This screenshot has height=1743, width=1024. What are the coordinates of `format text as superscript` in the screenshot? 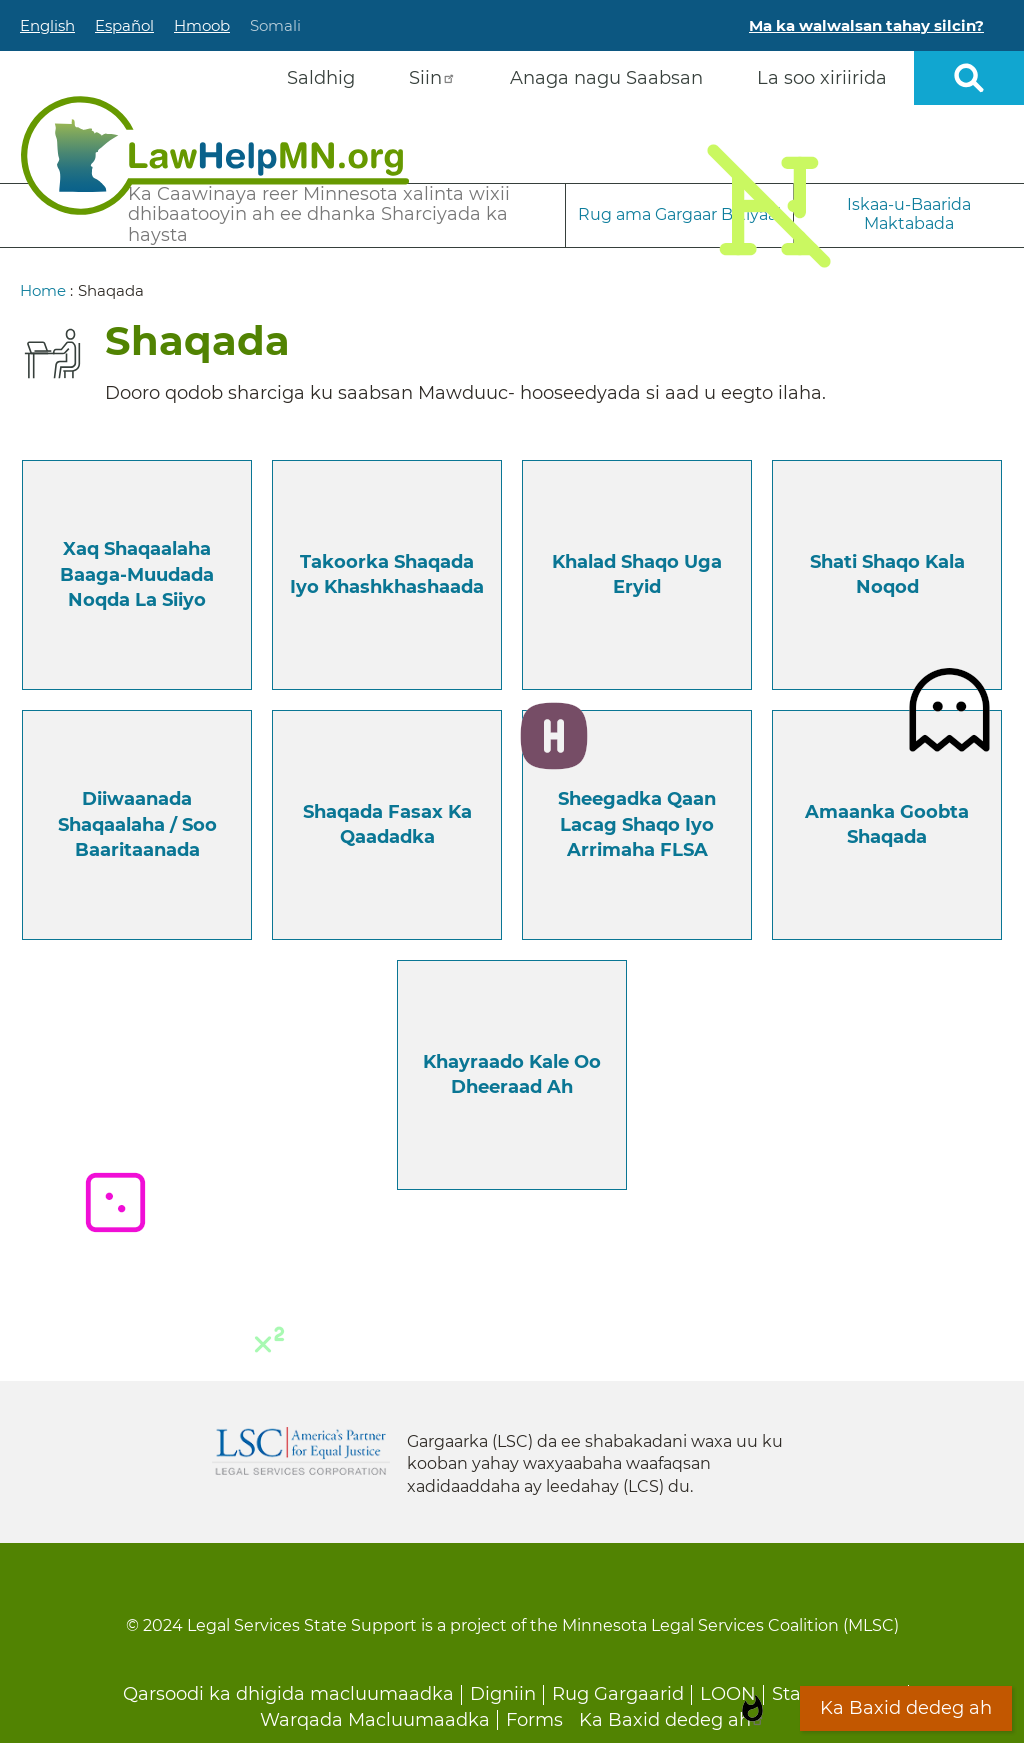 It's located at (269, 1339).